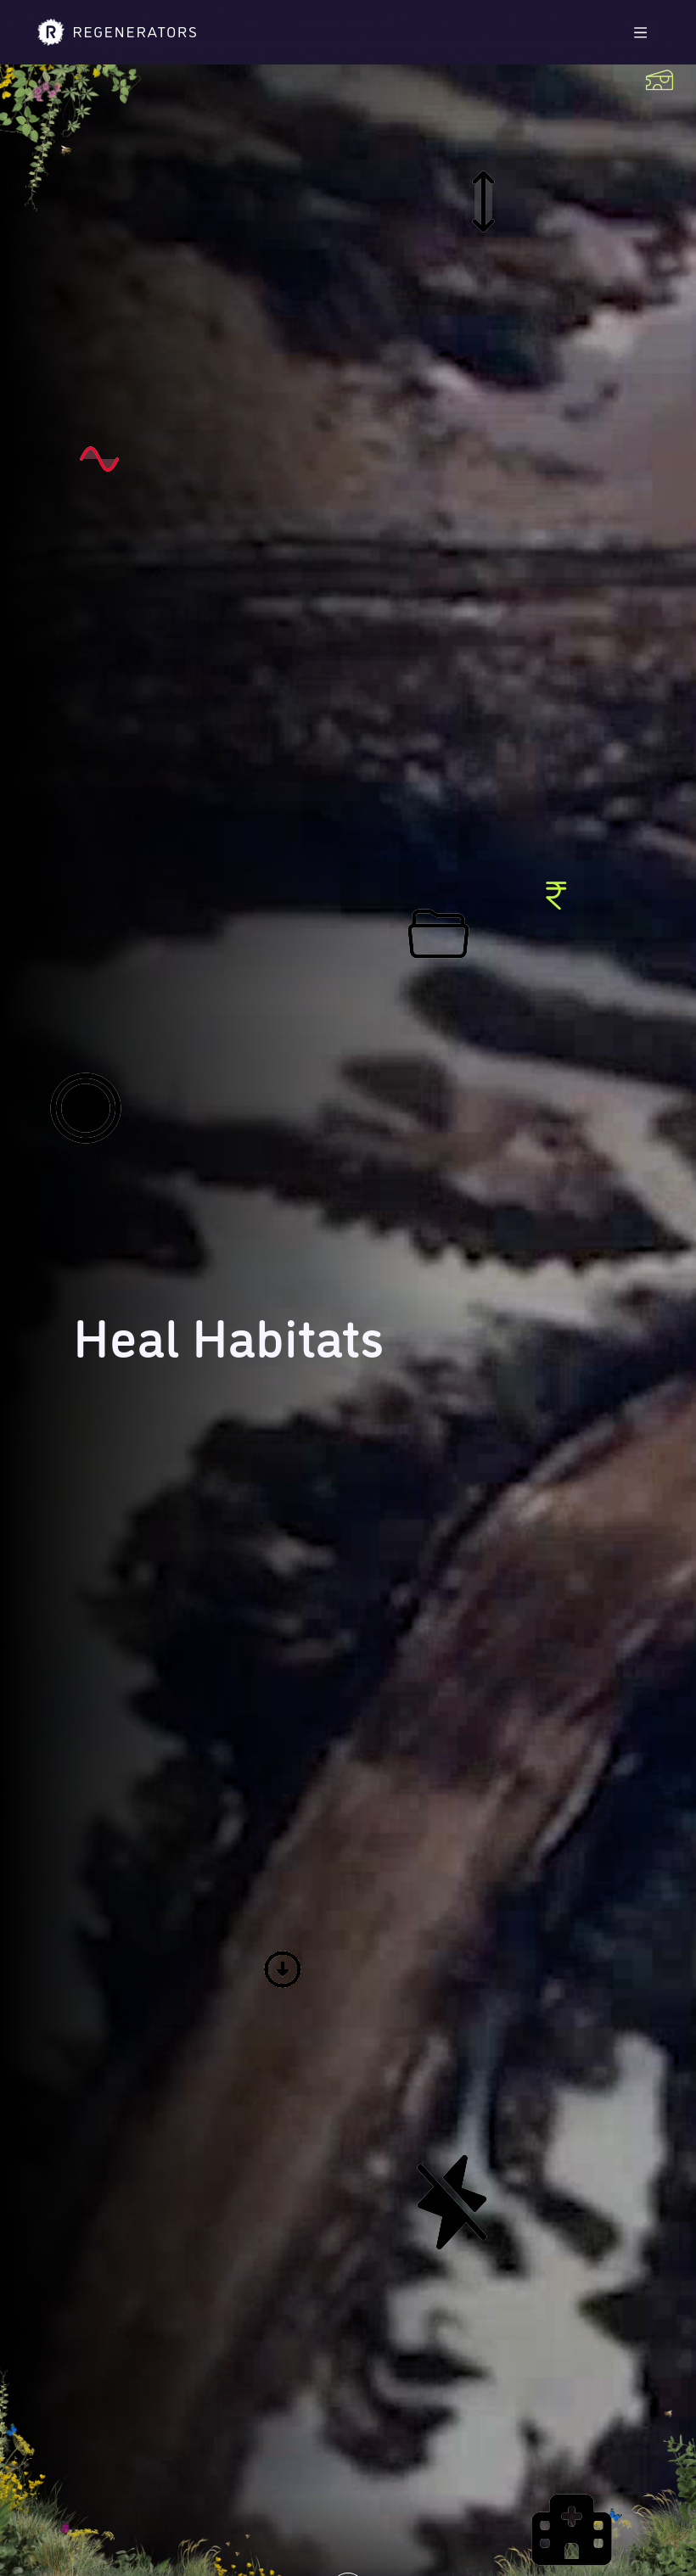  Describe the element at coordinates (452, 2202) in the screenshot. I see `disable flash or quick actions` at that location.